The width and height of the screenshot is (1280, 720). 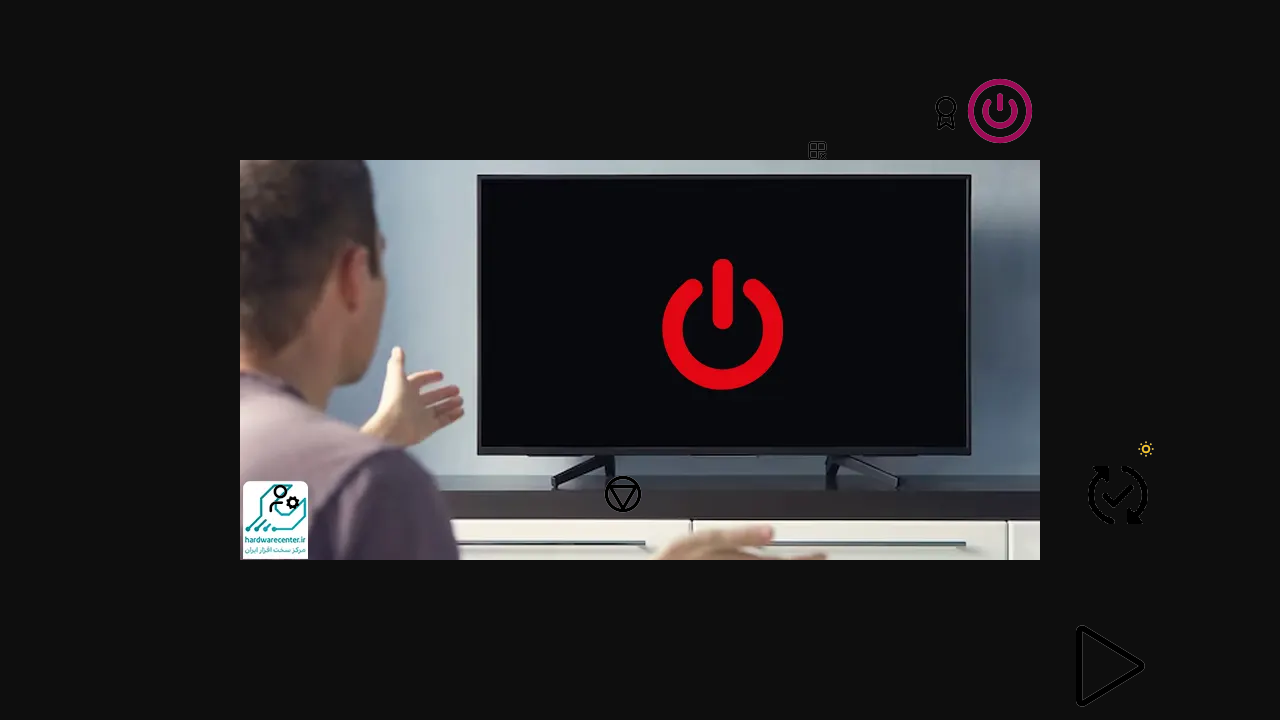 I want to click on play media or video content, so click(x=1101, y=666).